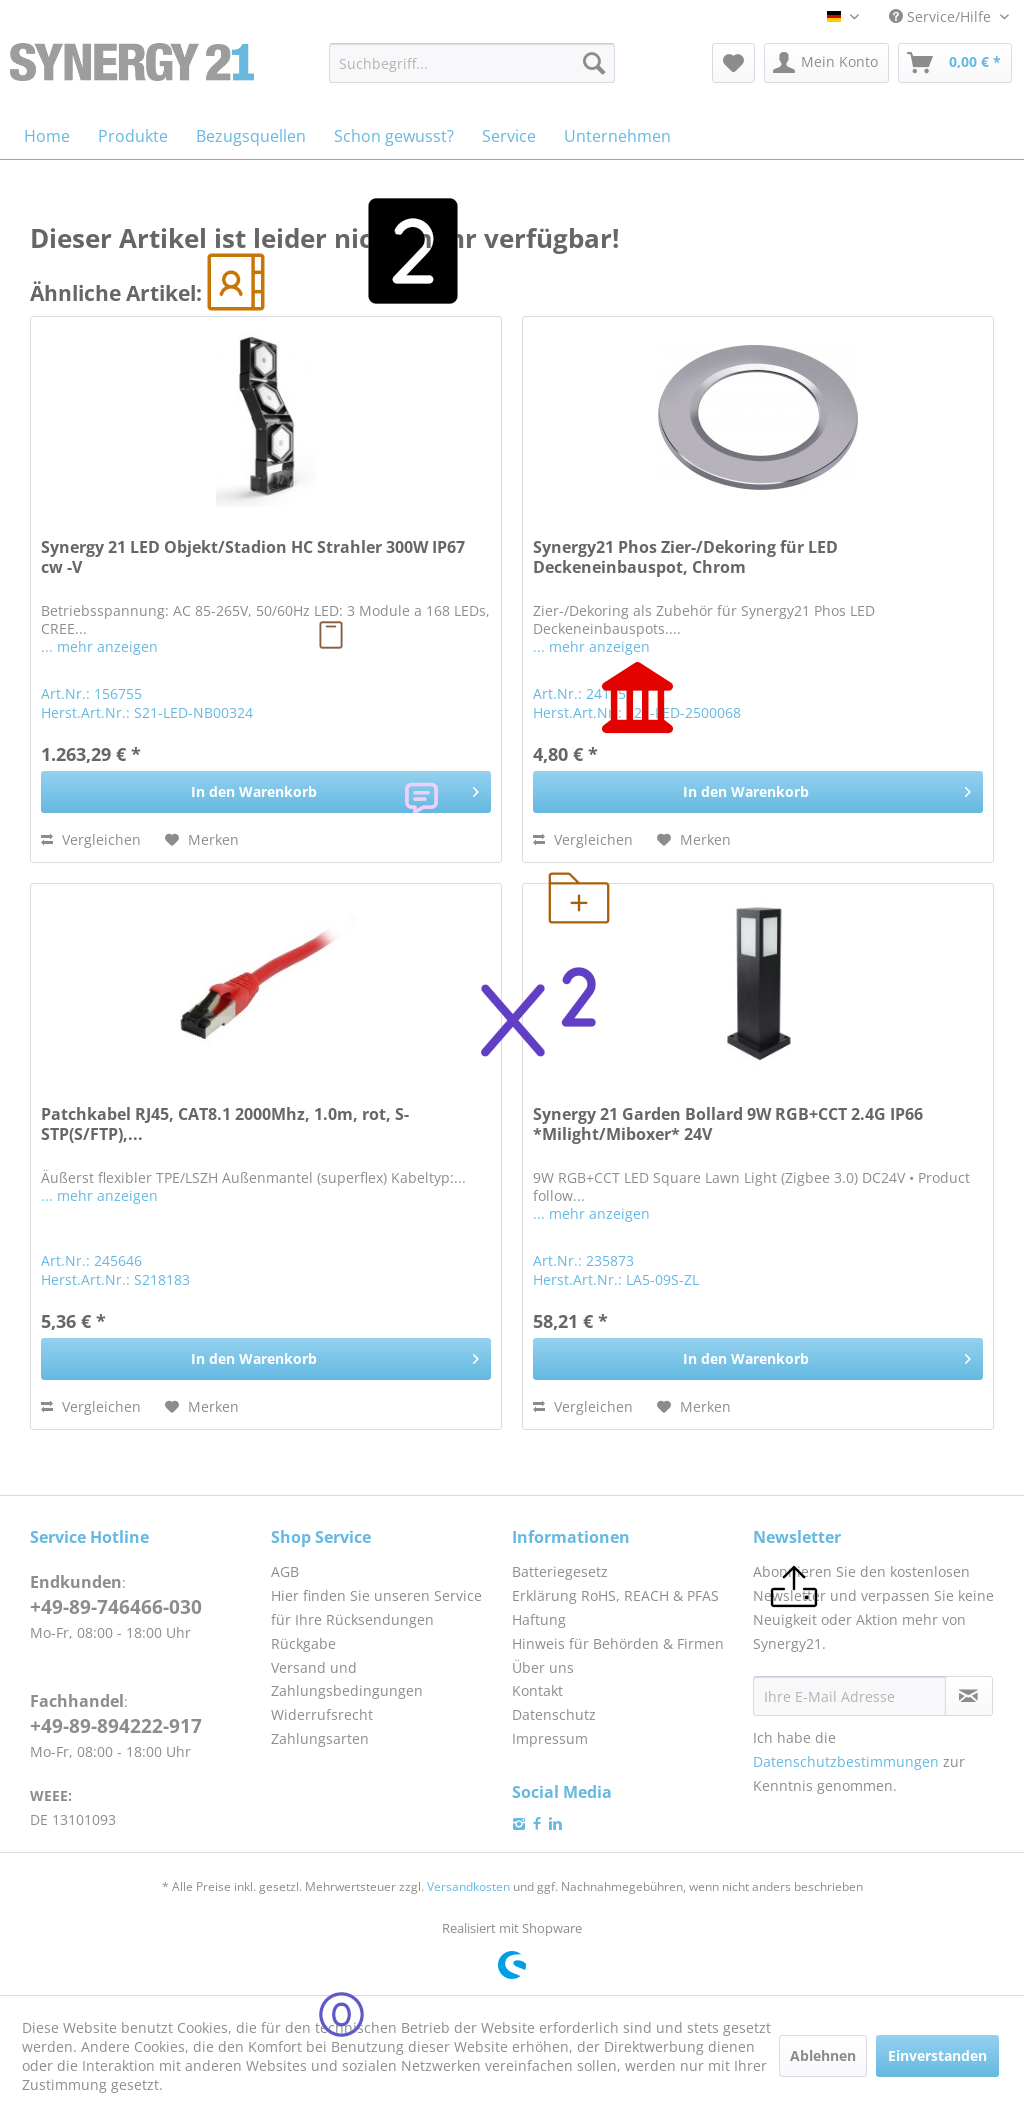 Image resolution: width=1024 pixels, height=2116 pixels. I want to click on indicates step two in a multi-step process, so click(413, 251).